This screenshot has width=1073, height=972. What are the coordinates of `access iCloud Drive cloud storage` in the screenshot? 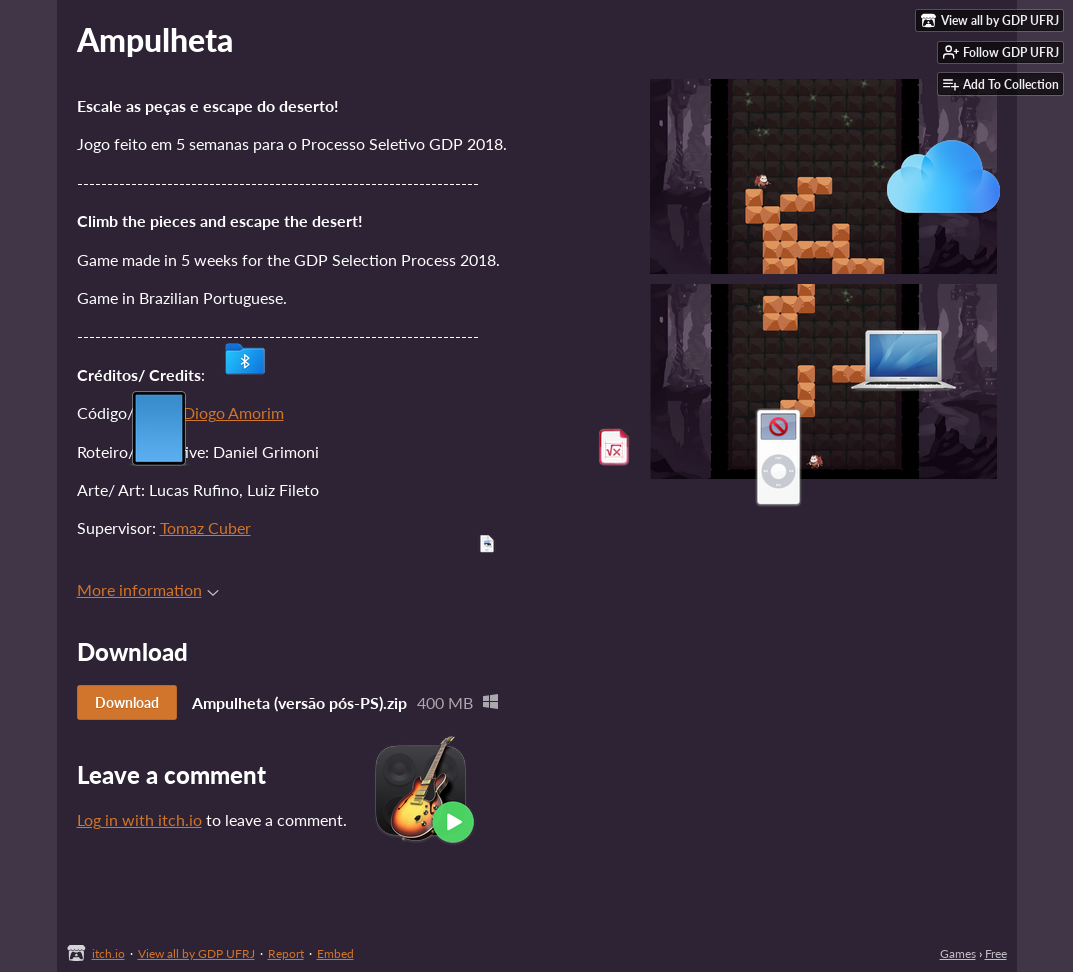 It's located at (943, 176).